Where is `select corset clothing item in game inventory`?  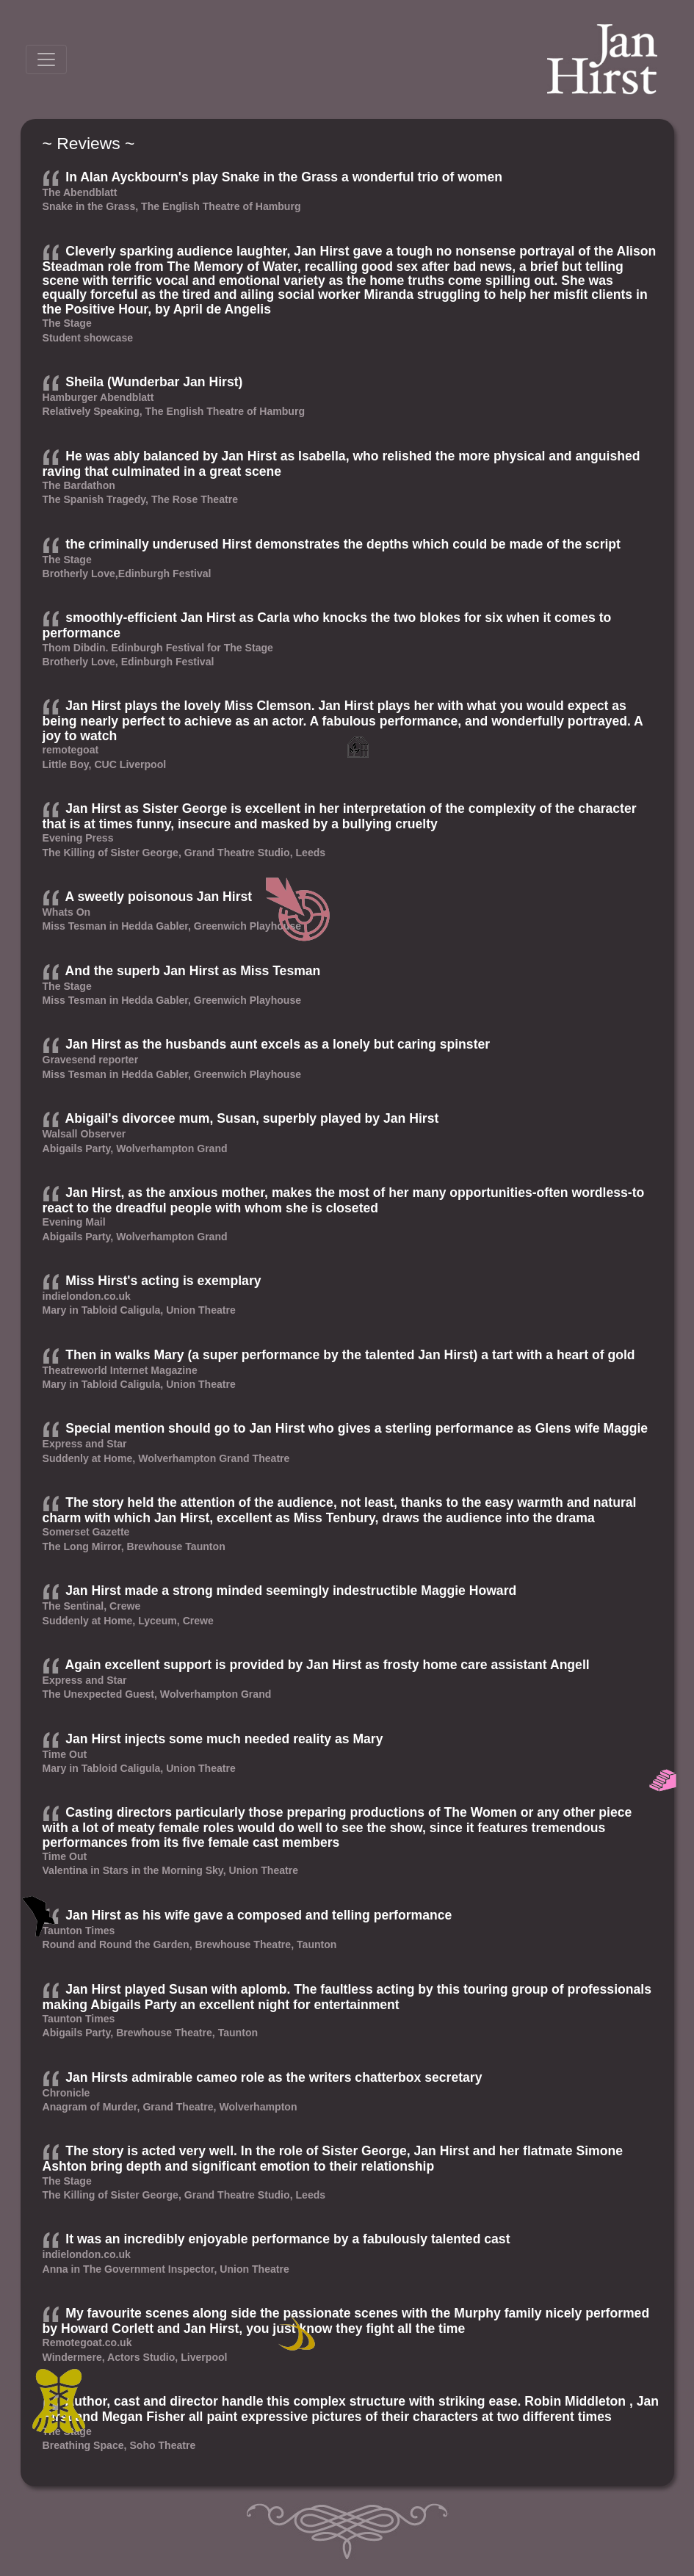
select corset clothing item in game inventory is located at coordinates (59, 2400).